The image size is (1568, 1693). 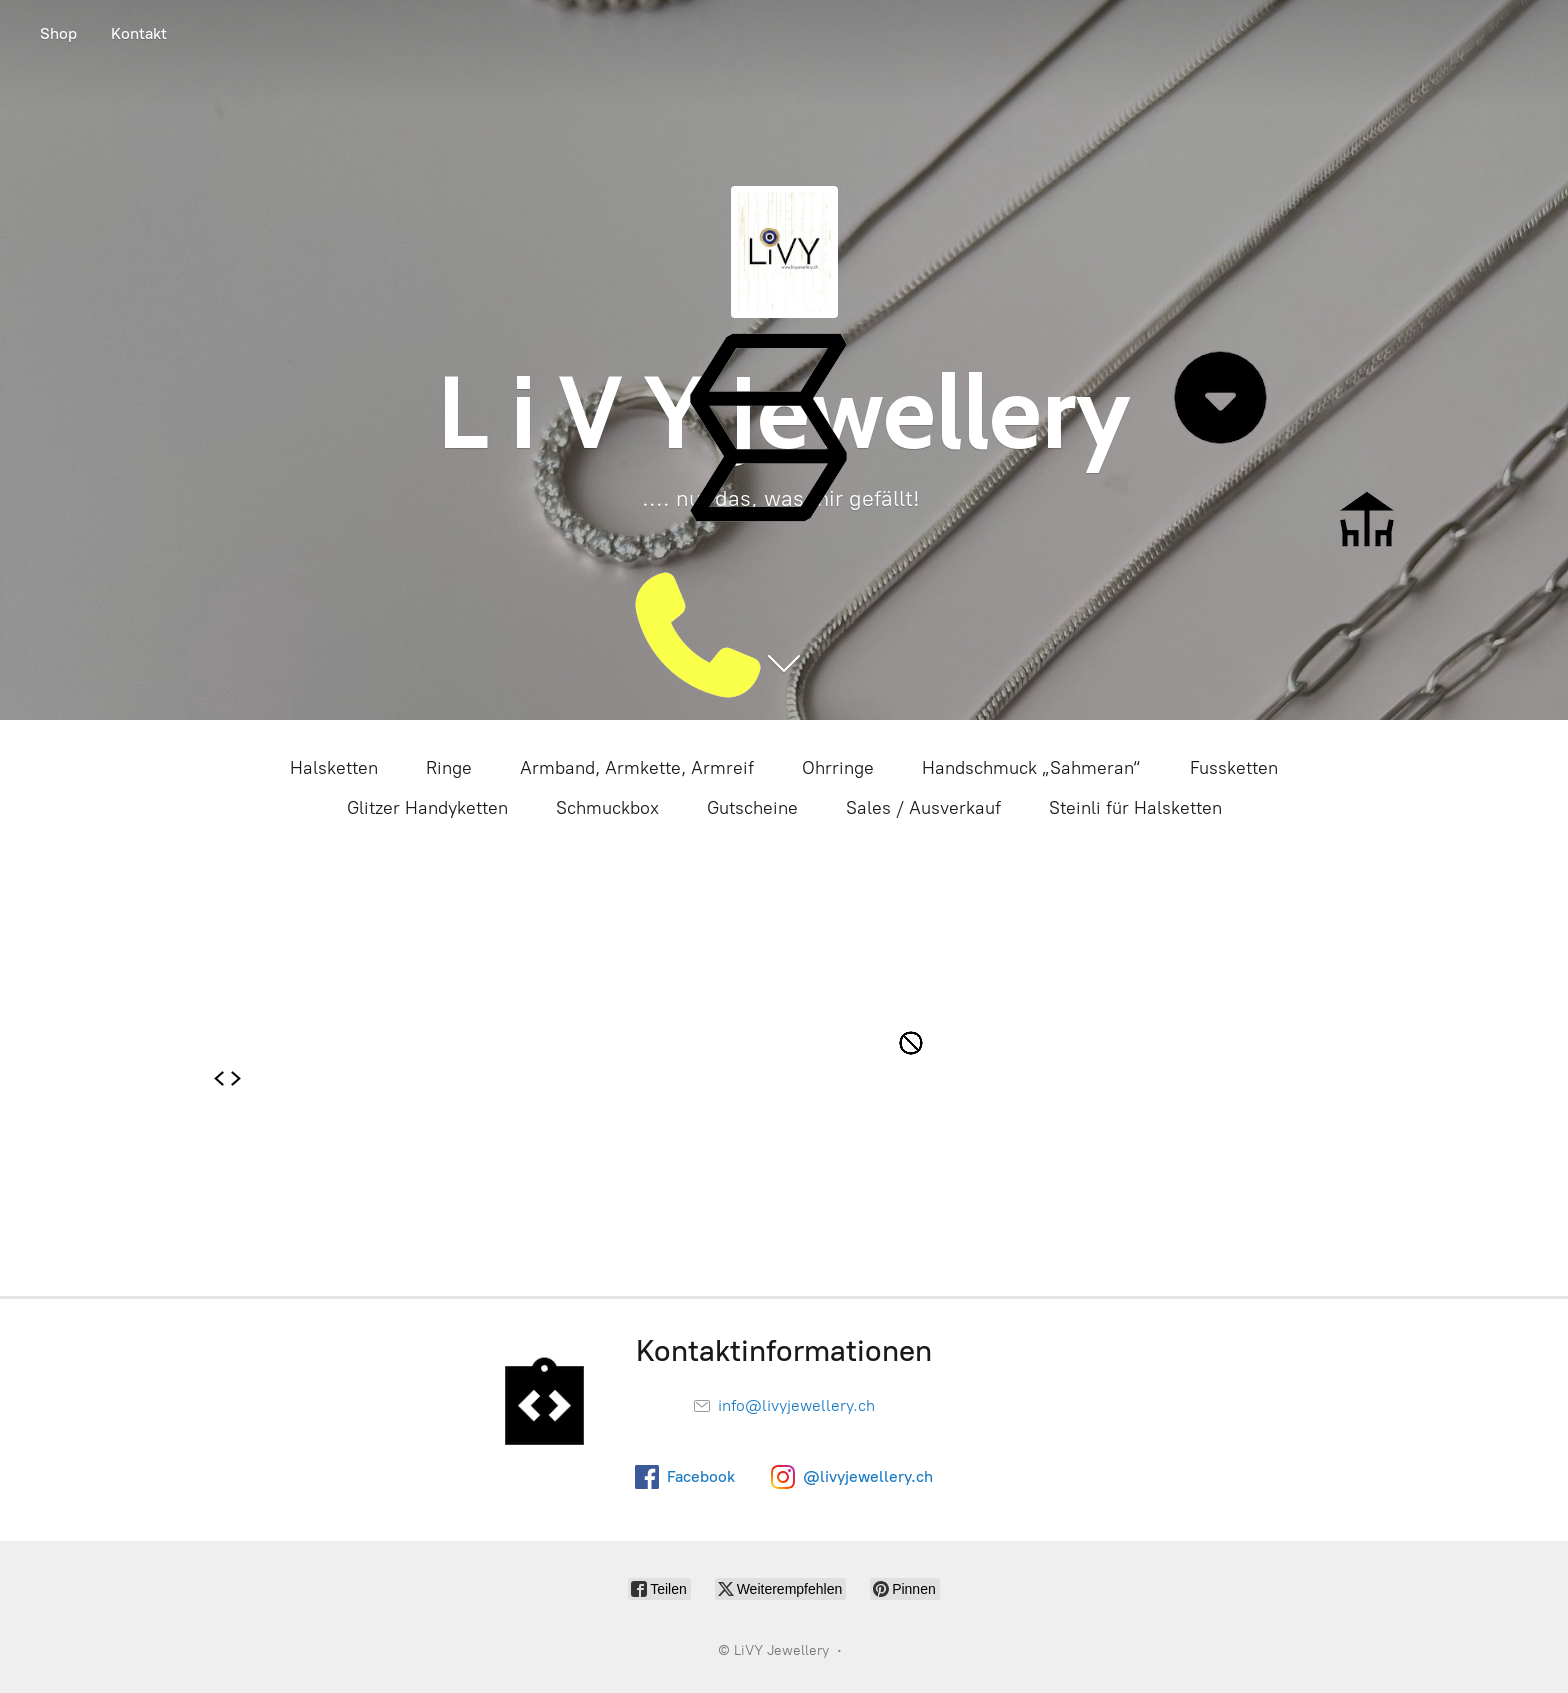 I want to click on access outdoor deck or patio settings, so click(x=1367, y=519).